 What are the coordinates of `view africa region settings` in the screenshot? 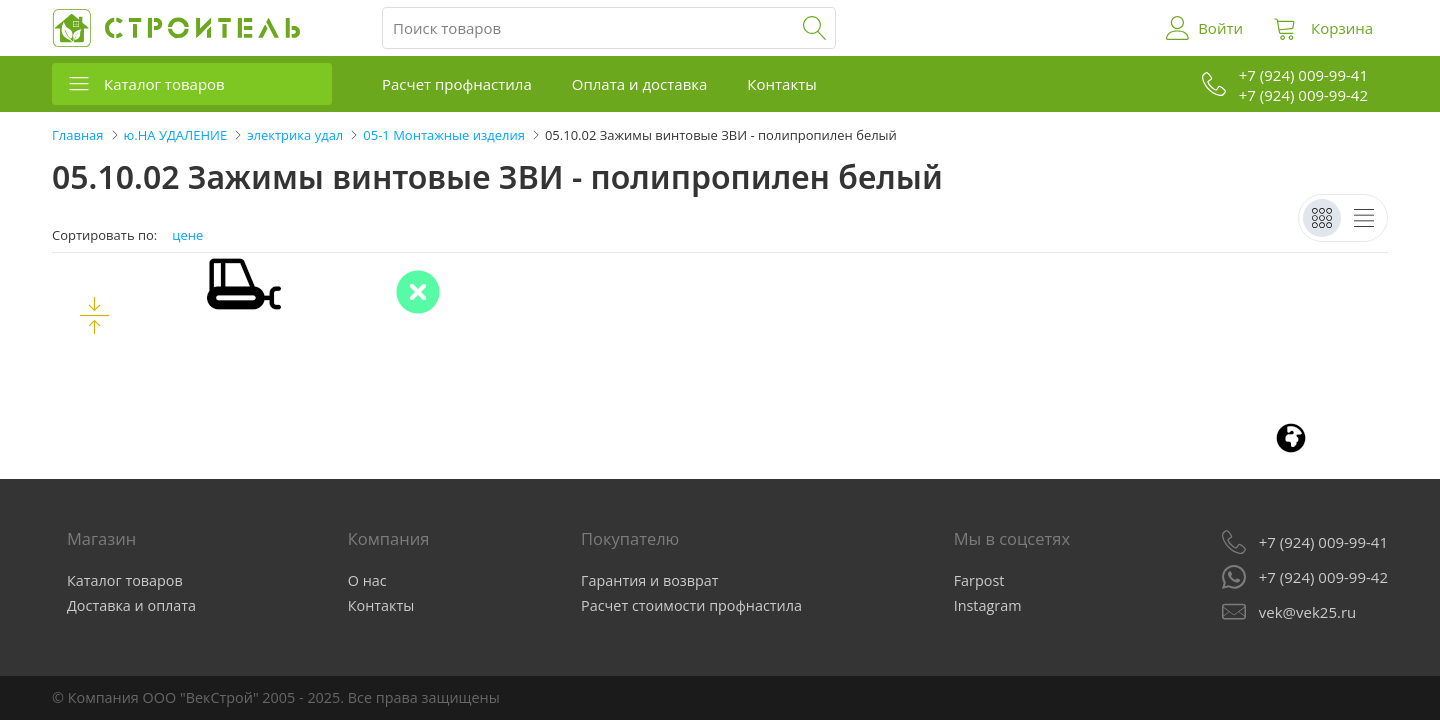 It's located at (1291, 438).